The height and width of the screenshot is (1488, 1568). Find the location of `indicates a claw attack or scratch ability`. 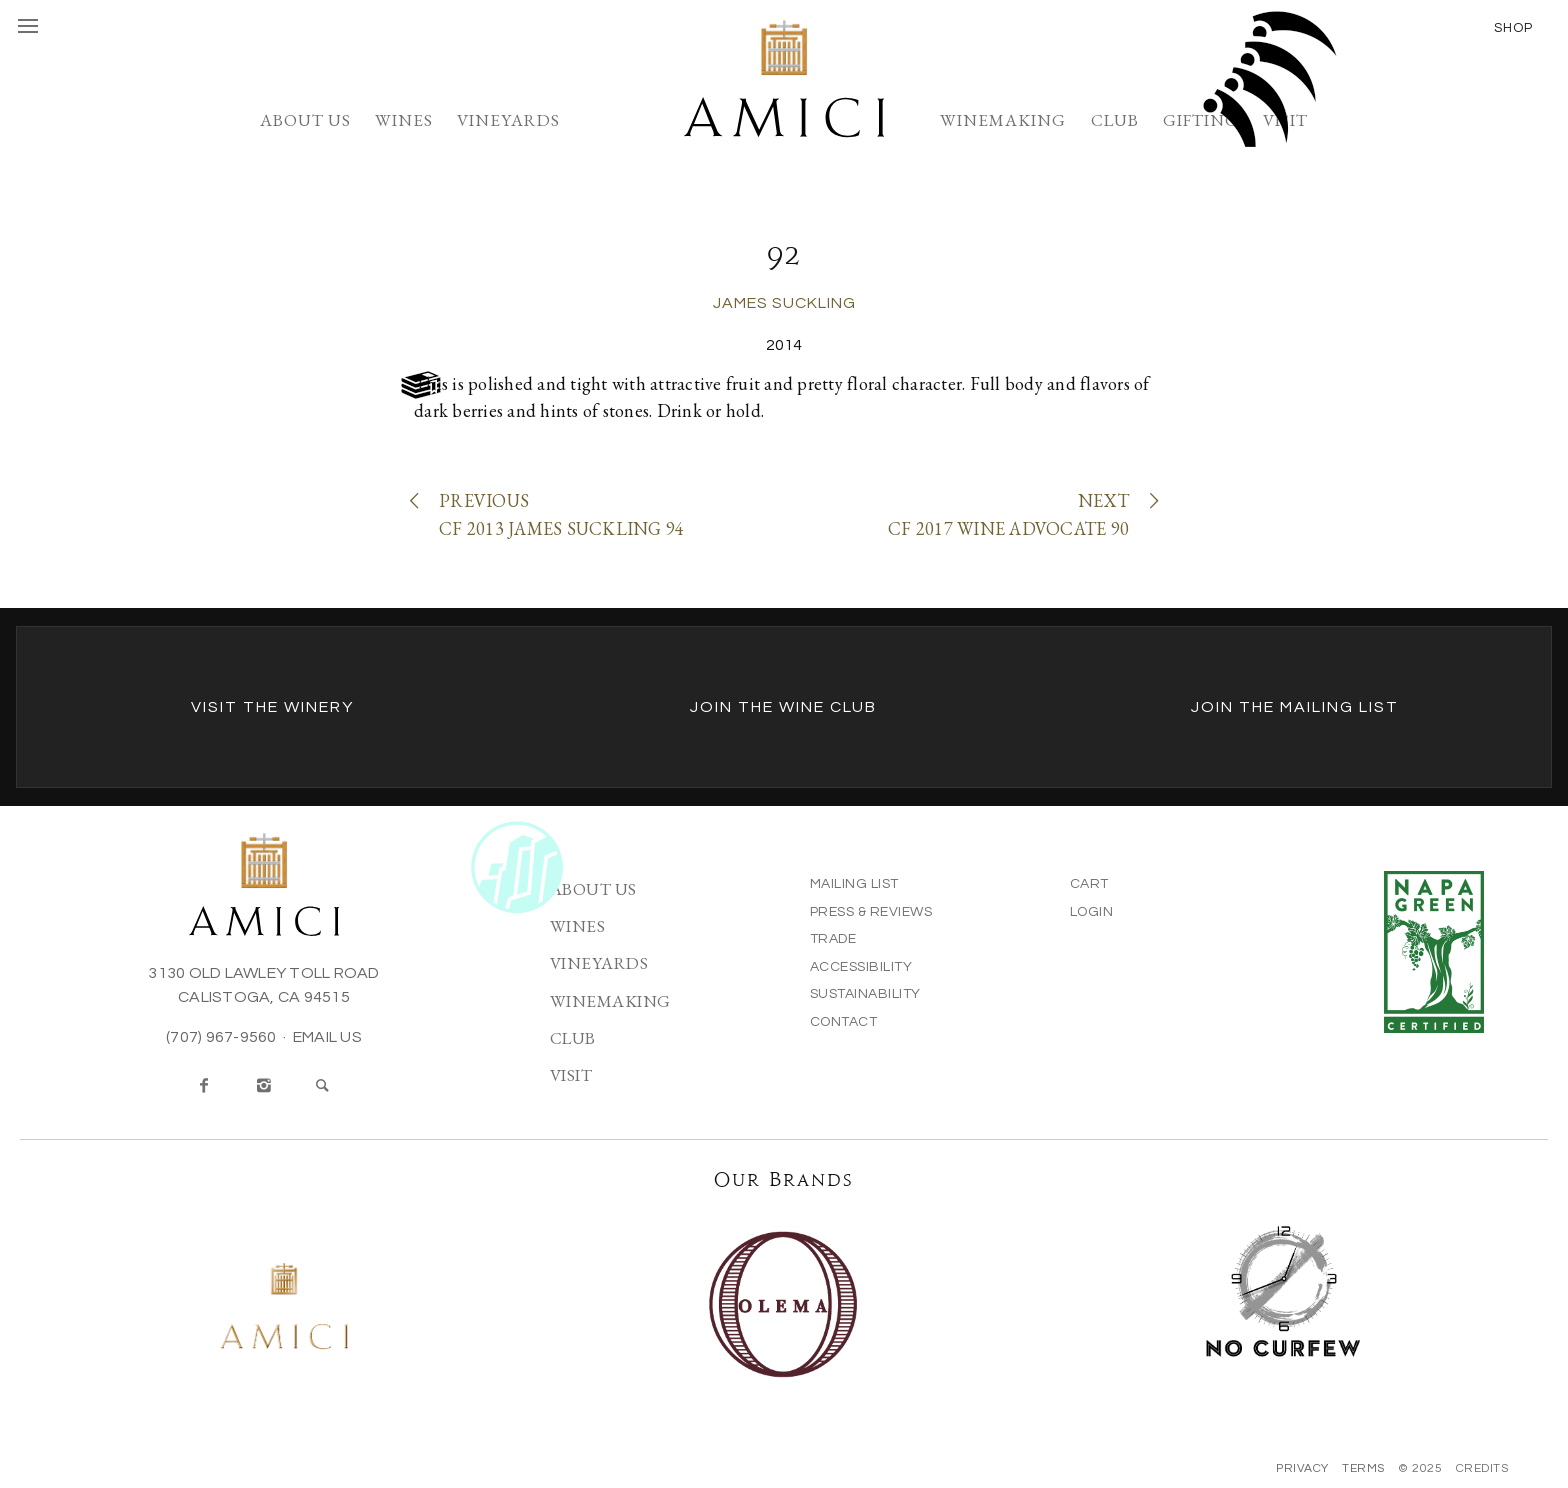

indicates a claw attack or scratch ability is located at coordinates (1271, 79).